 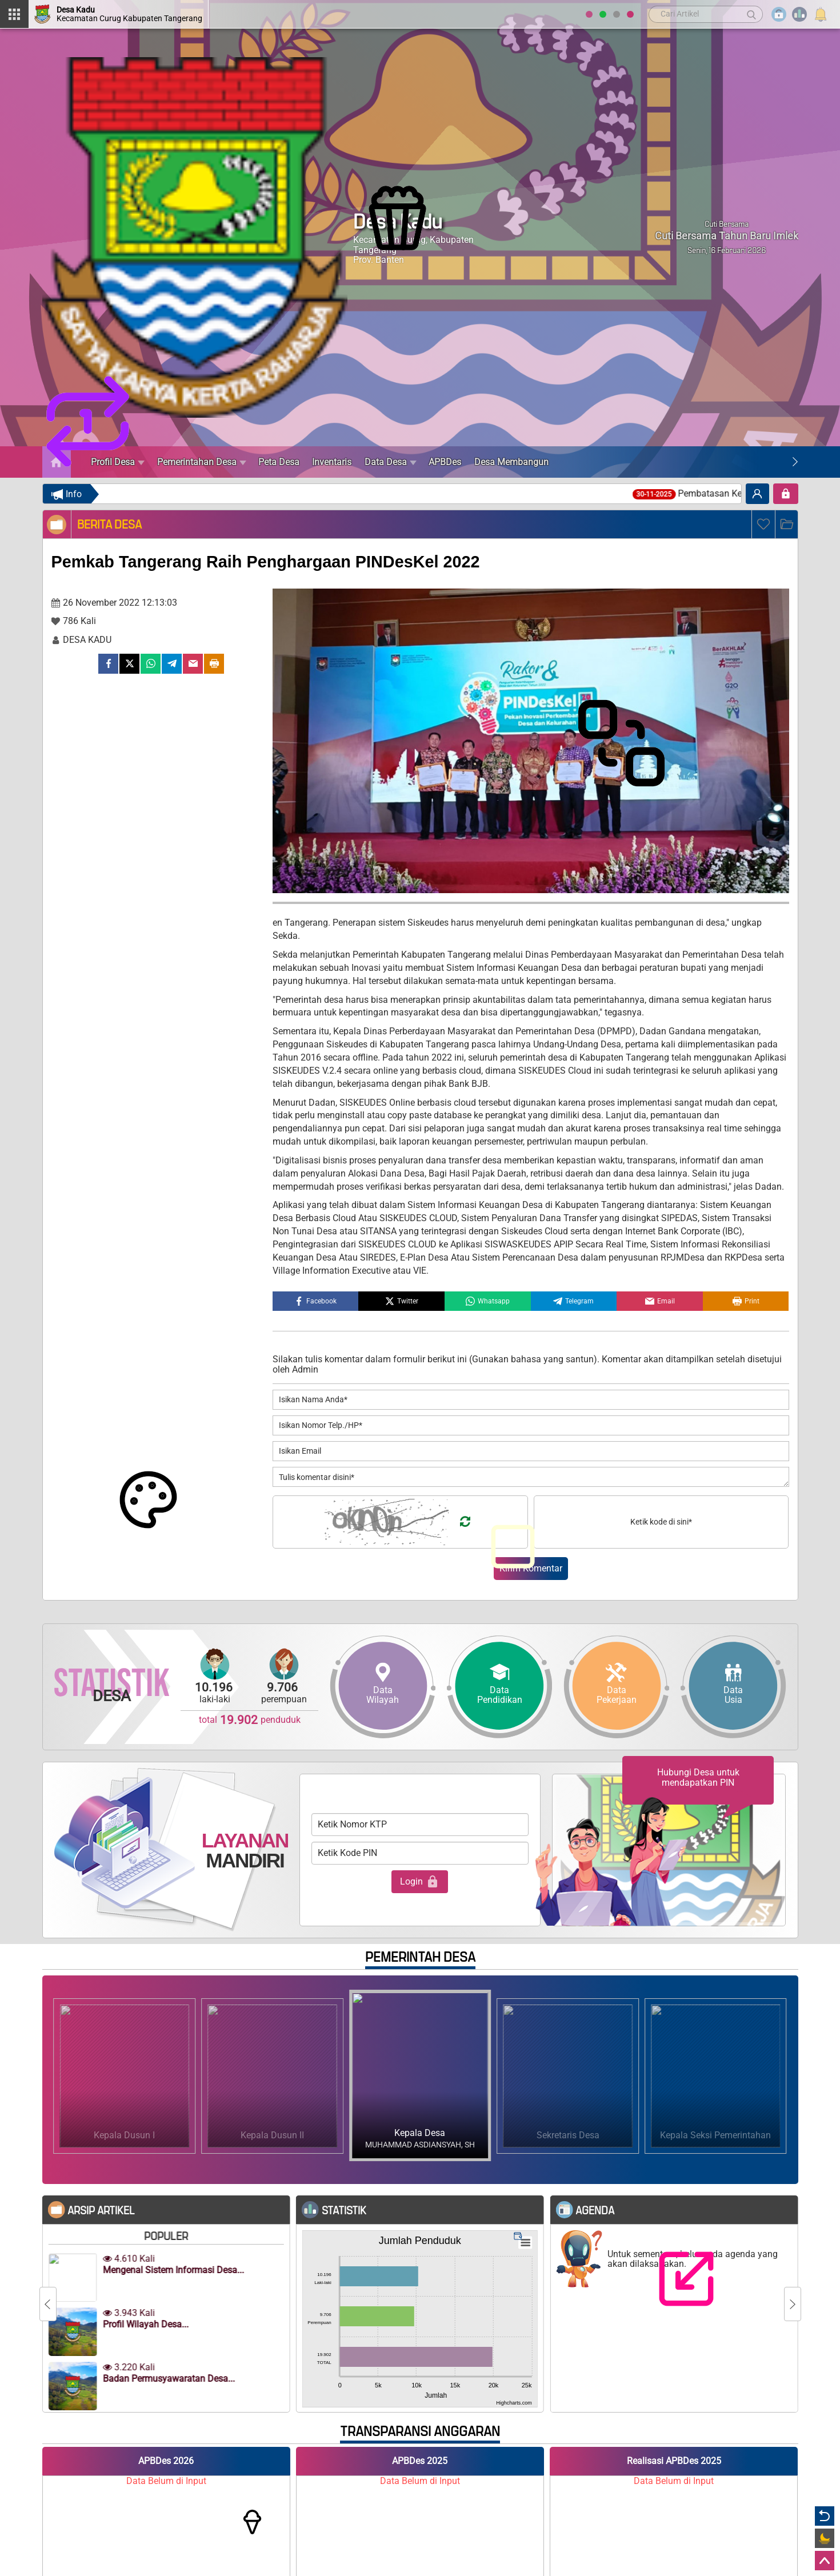 What do you see at coordinates (518, 2236) in the screenshot?
I see `access your digital wallet` at bounding box center [518, 2236].